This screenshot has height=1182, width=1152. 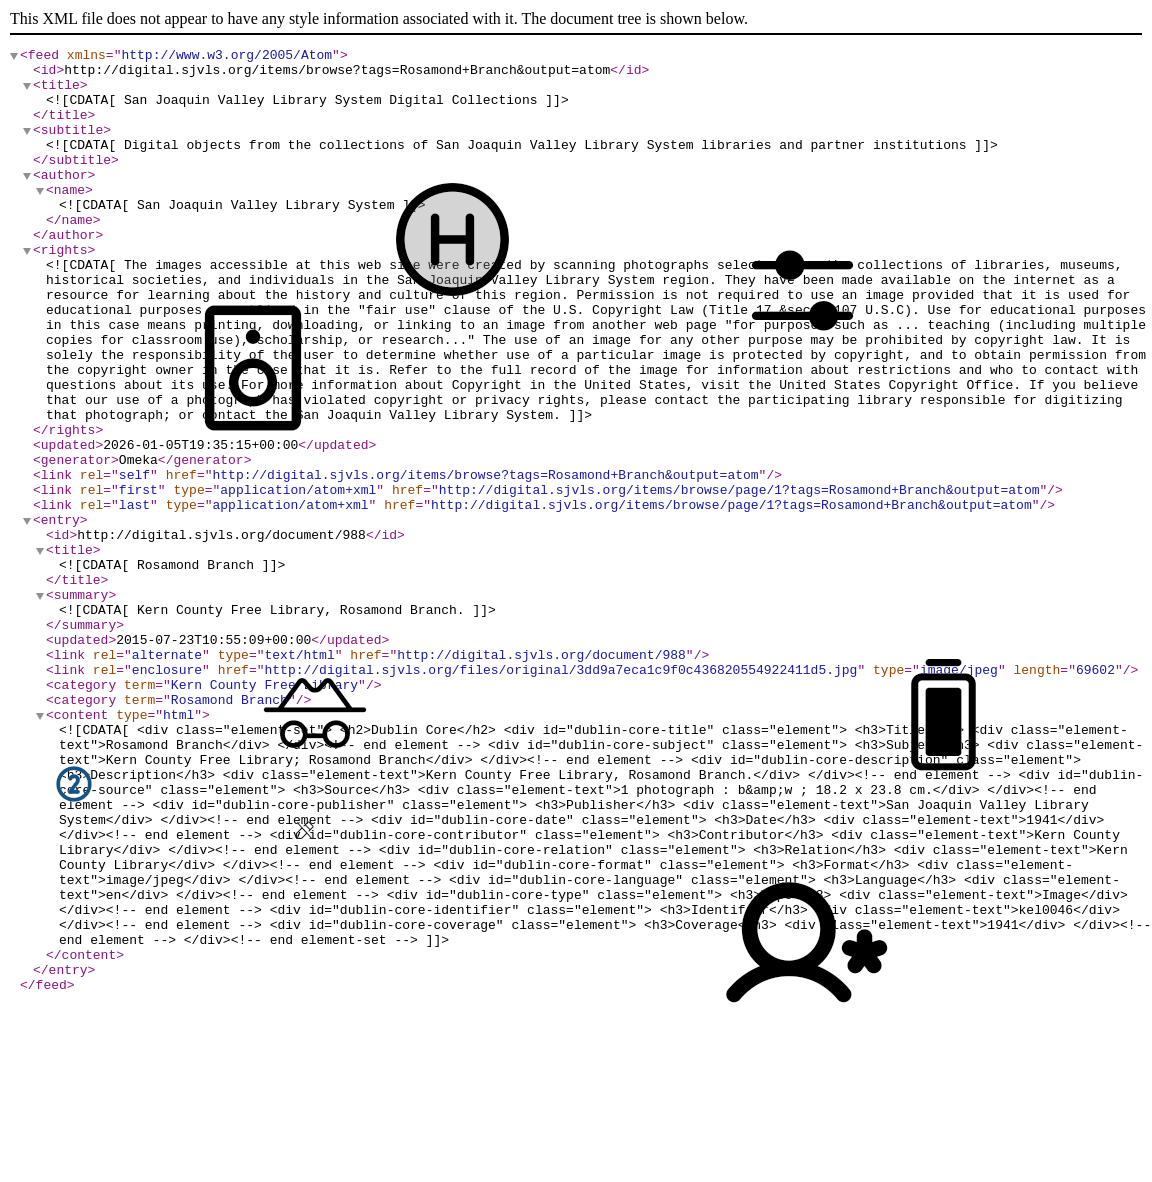 I want to click on adjust settings or preferences, so click(x=802, y=290).